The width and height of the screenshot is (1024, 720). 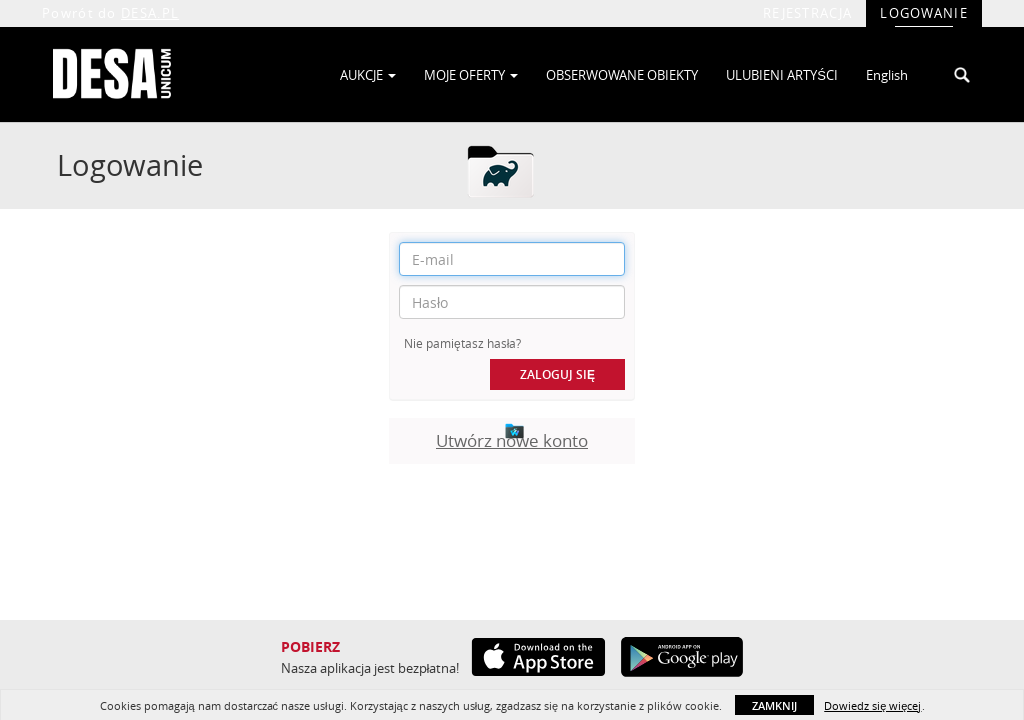 I want to click on folder containing gradle build files, so click(x=500, y=173).